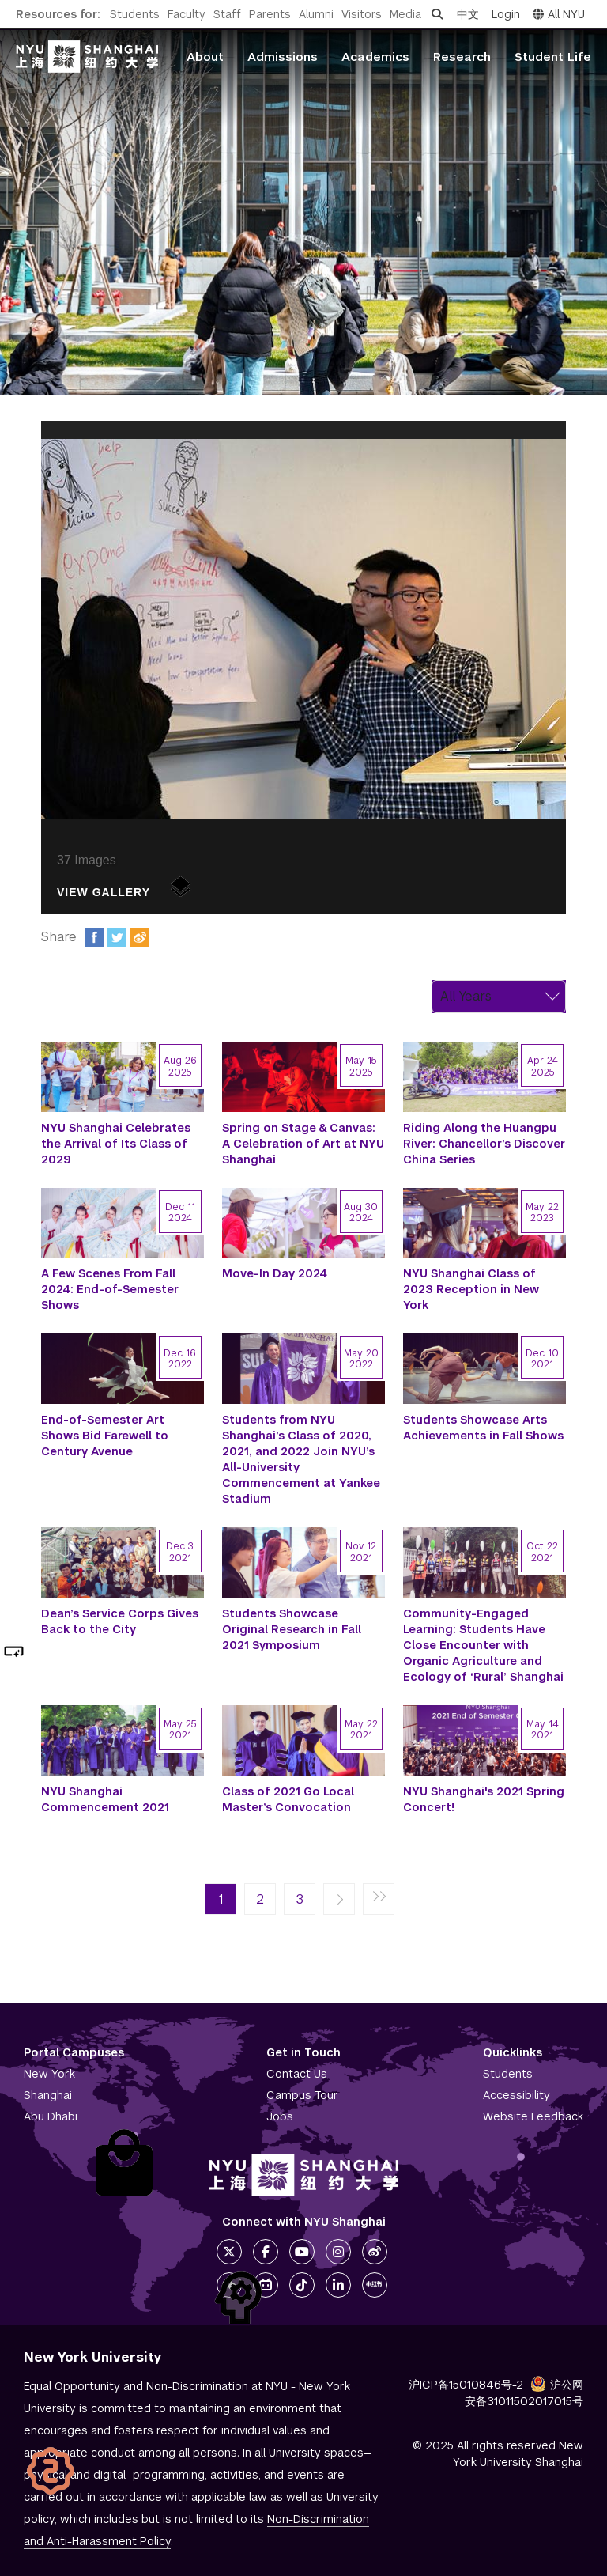 The height and width of the screenshot is (2576, 607). I want to click on add a smart or AI-powered action button, so click(13, 1651).